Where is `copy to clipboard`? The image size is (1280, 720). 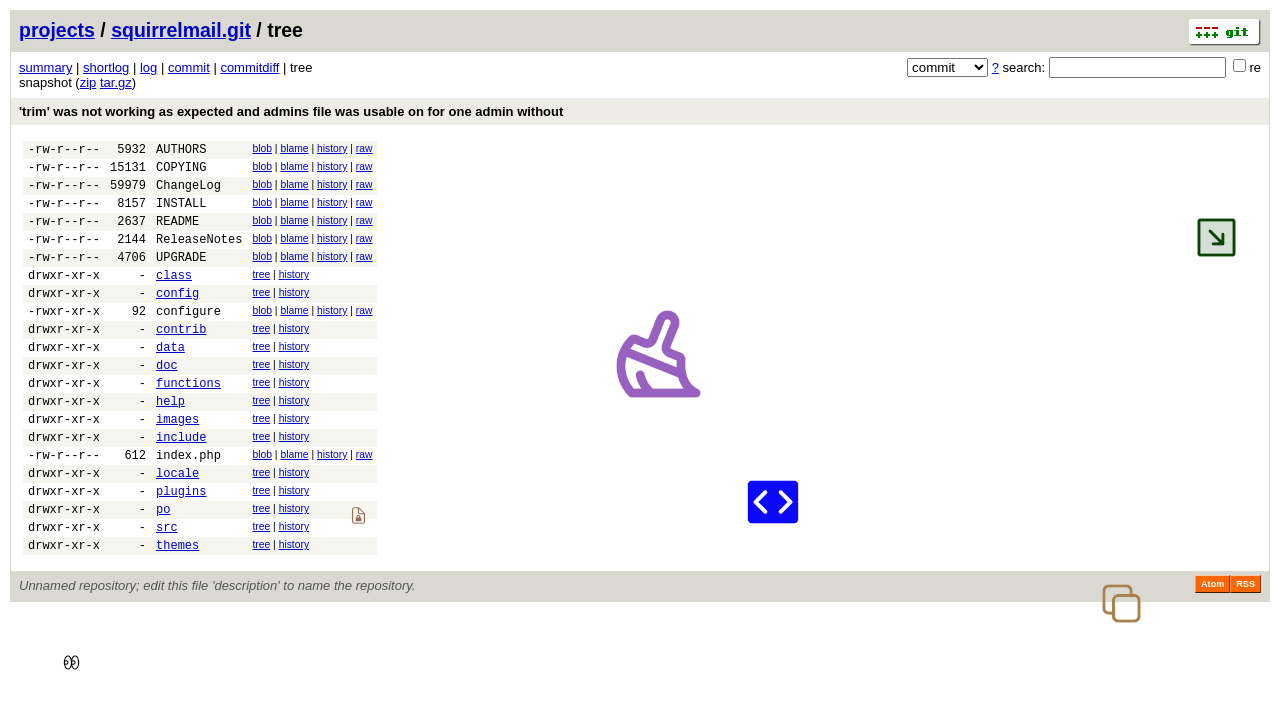
copy to clipboard is located at coordinates (1121, 603).